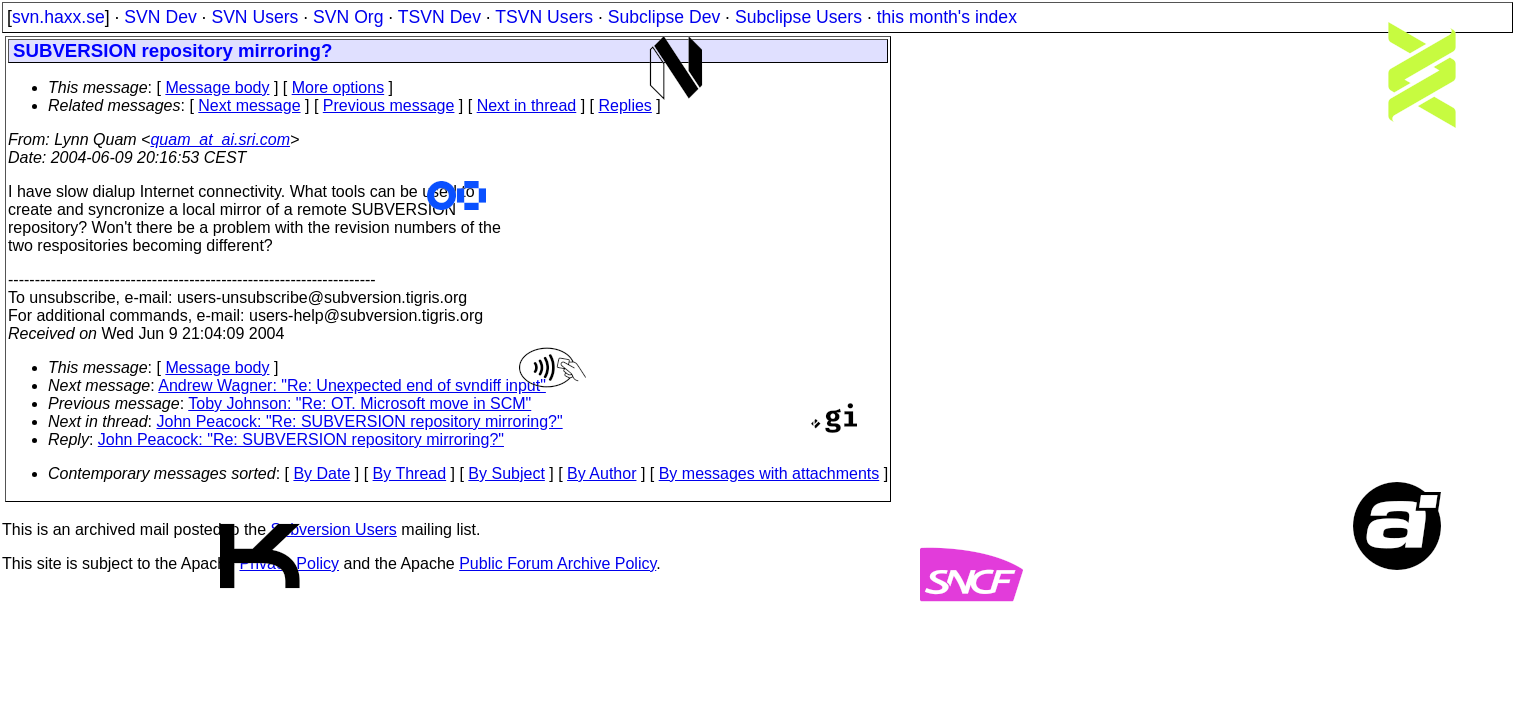 This screenshot has width=1515, height=720. I want to click on anime.js library logo, so click(1397, 526).